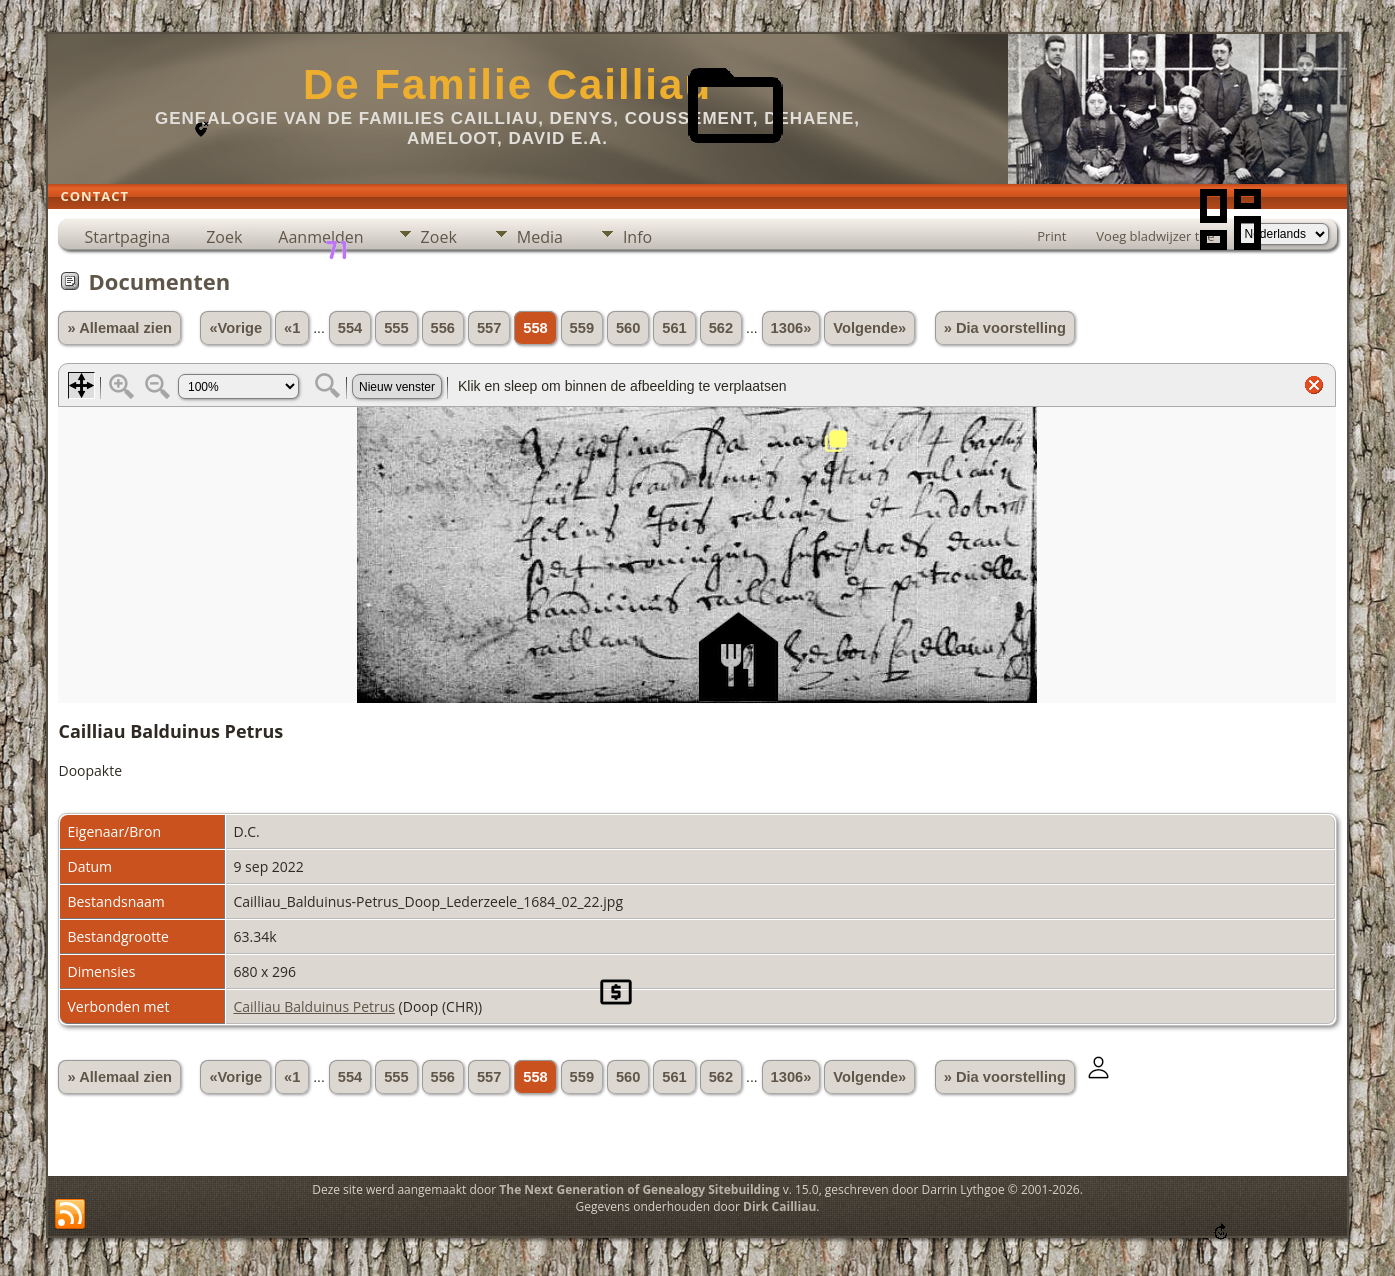 The image size is (1395, 1276). Describe the element at coordinates (616, 992) in the screenshot. I see `find nearby ATMs or cash machines` at that location.